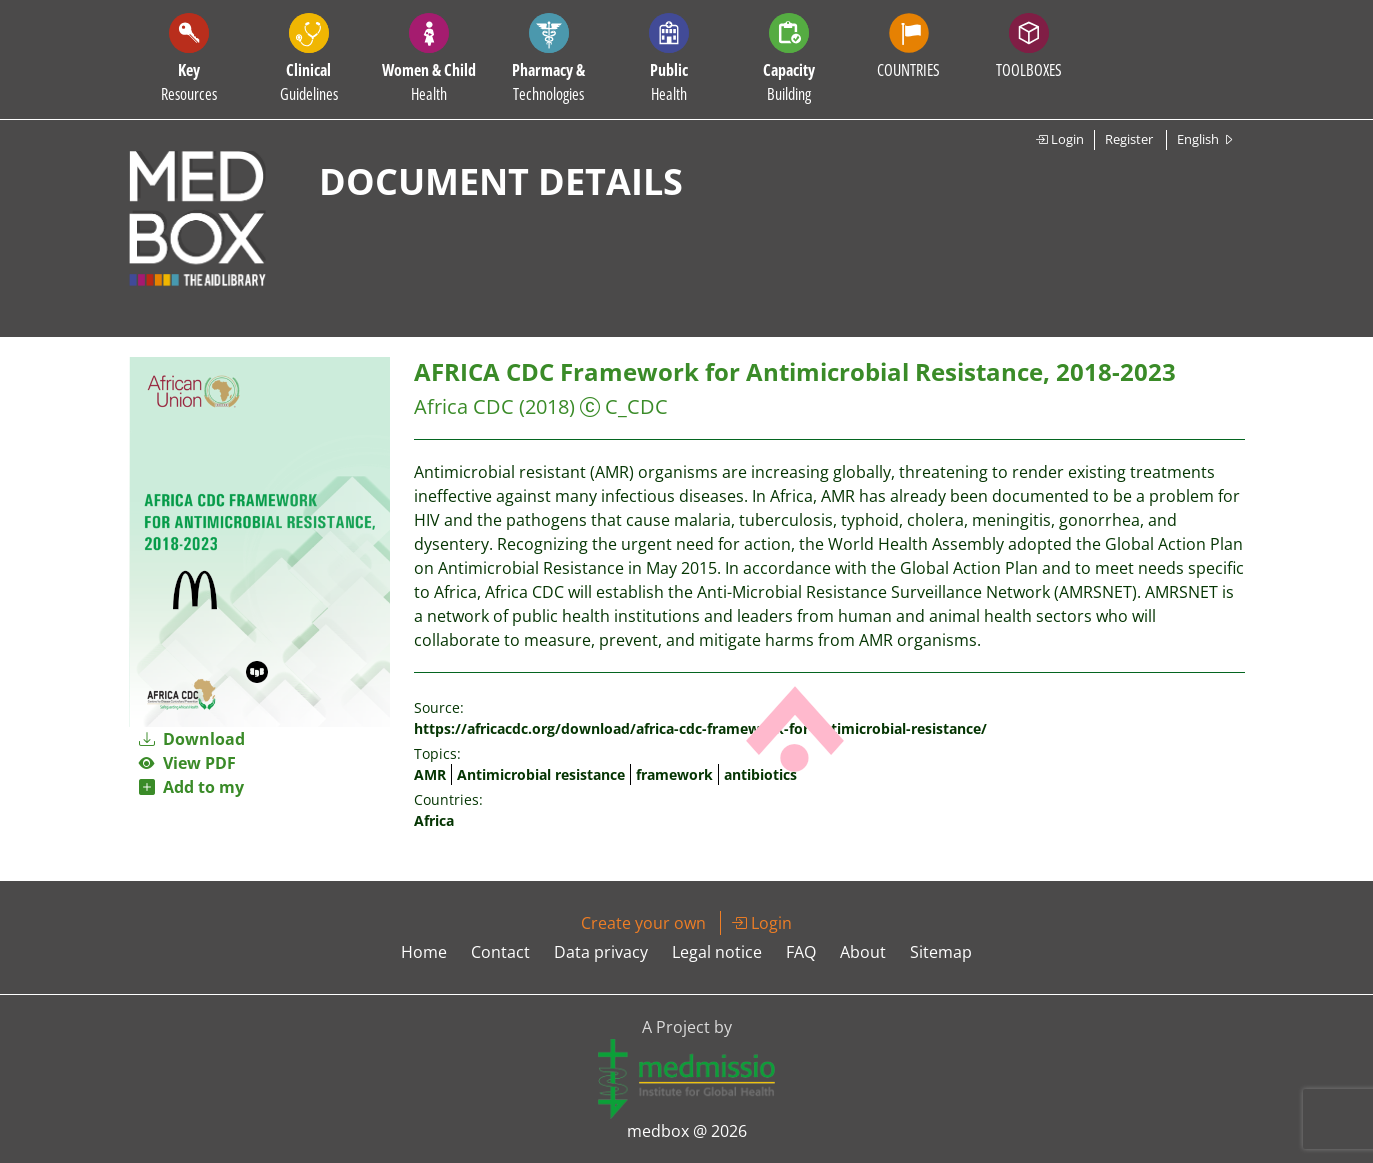  I want to click on upptime status monitoring service logo, so click(795, 729).